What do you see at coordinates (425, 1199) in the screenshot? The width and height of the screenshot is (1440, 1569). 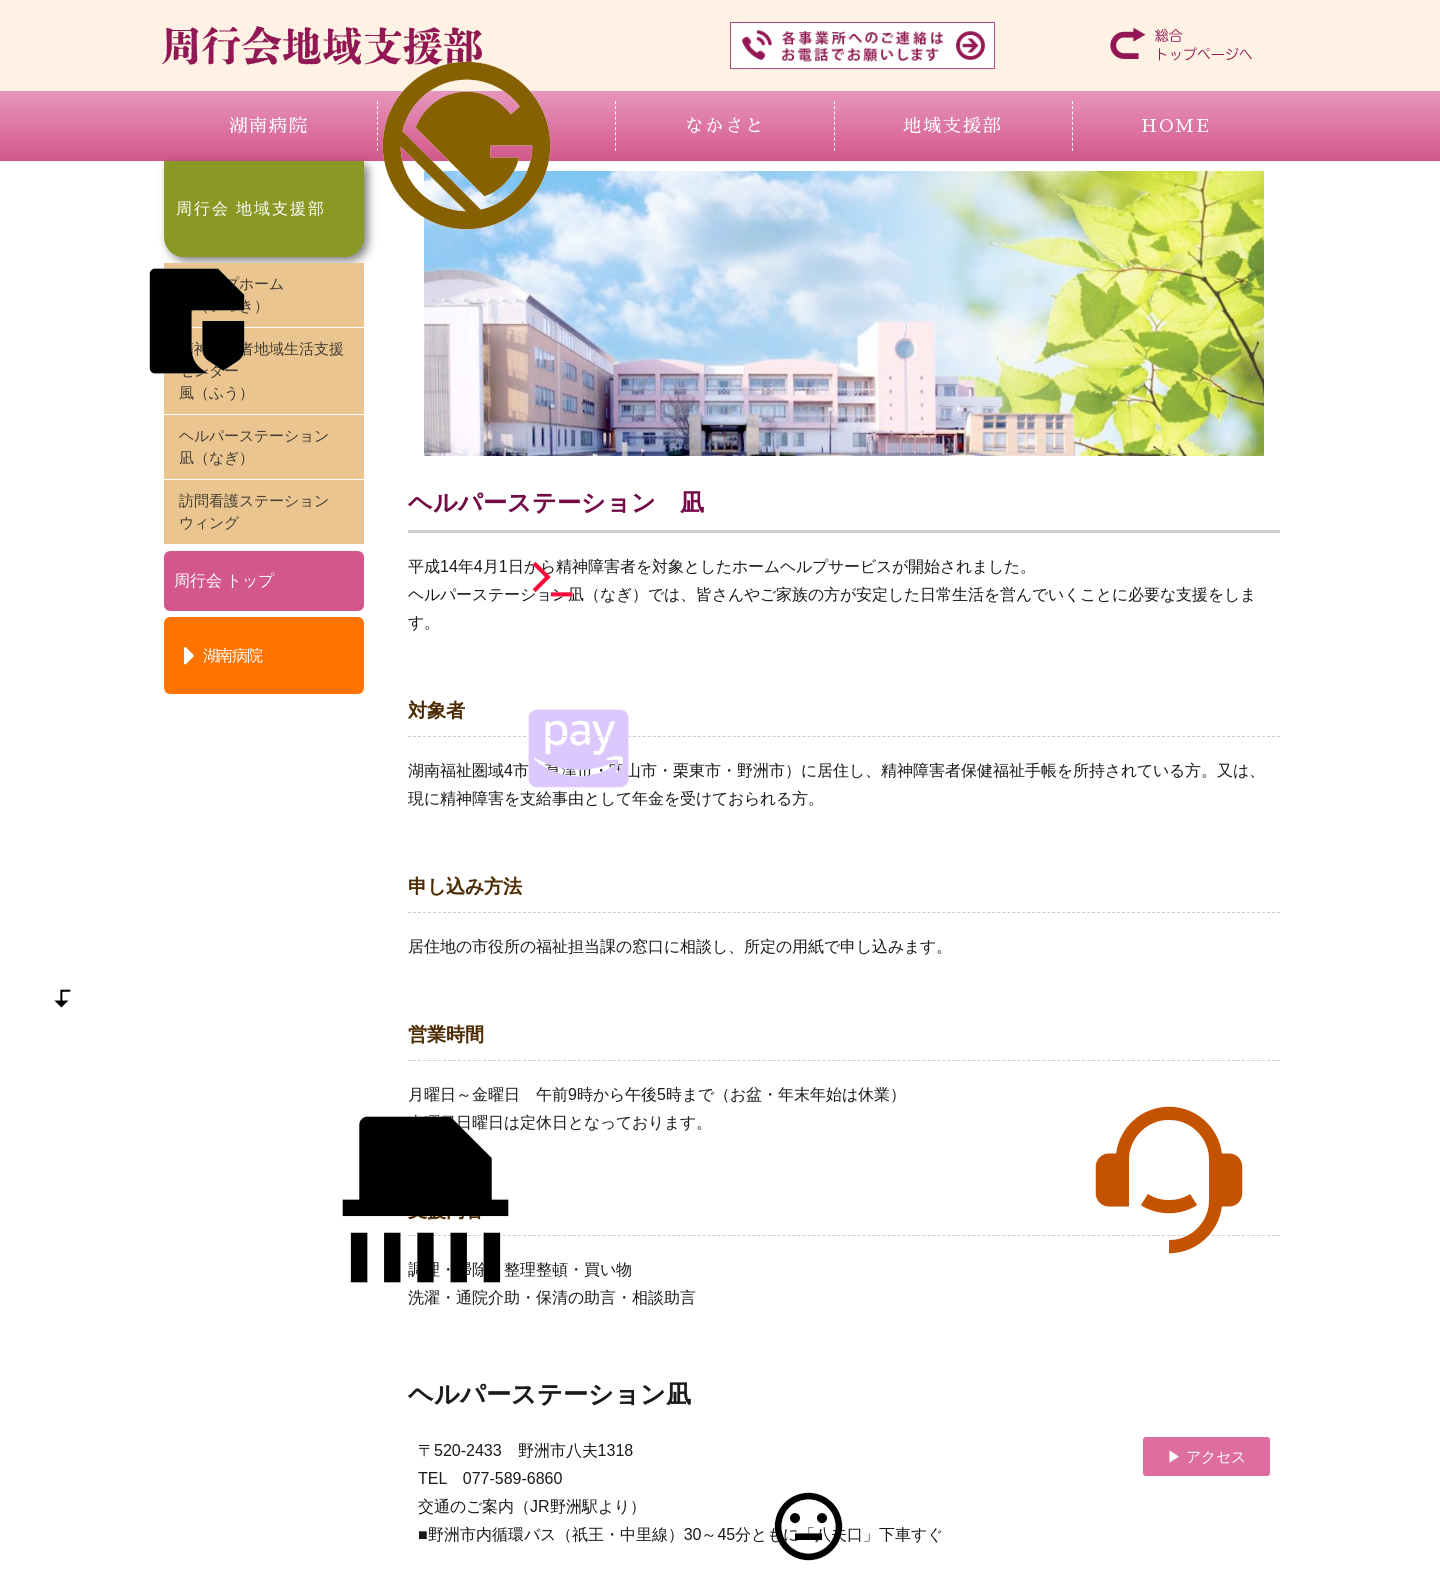 I see `permanently delete or shred a document` at bounding box center [425, 1199].